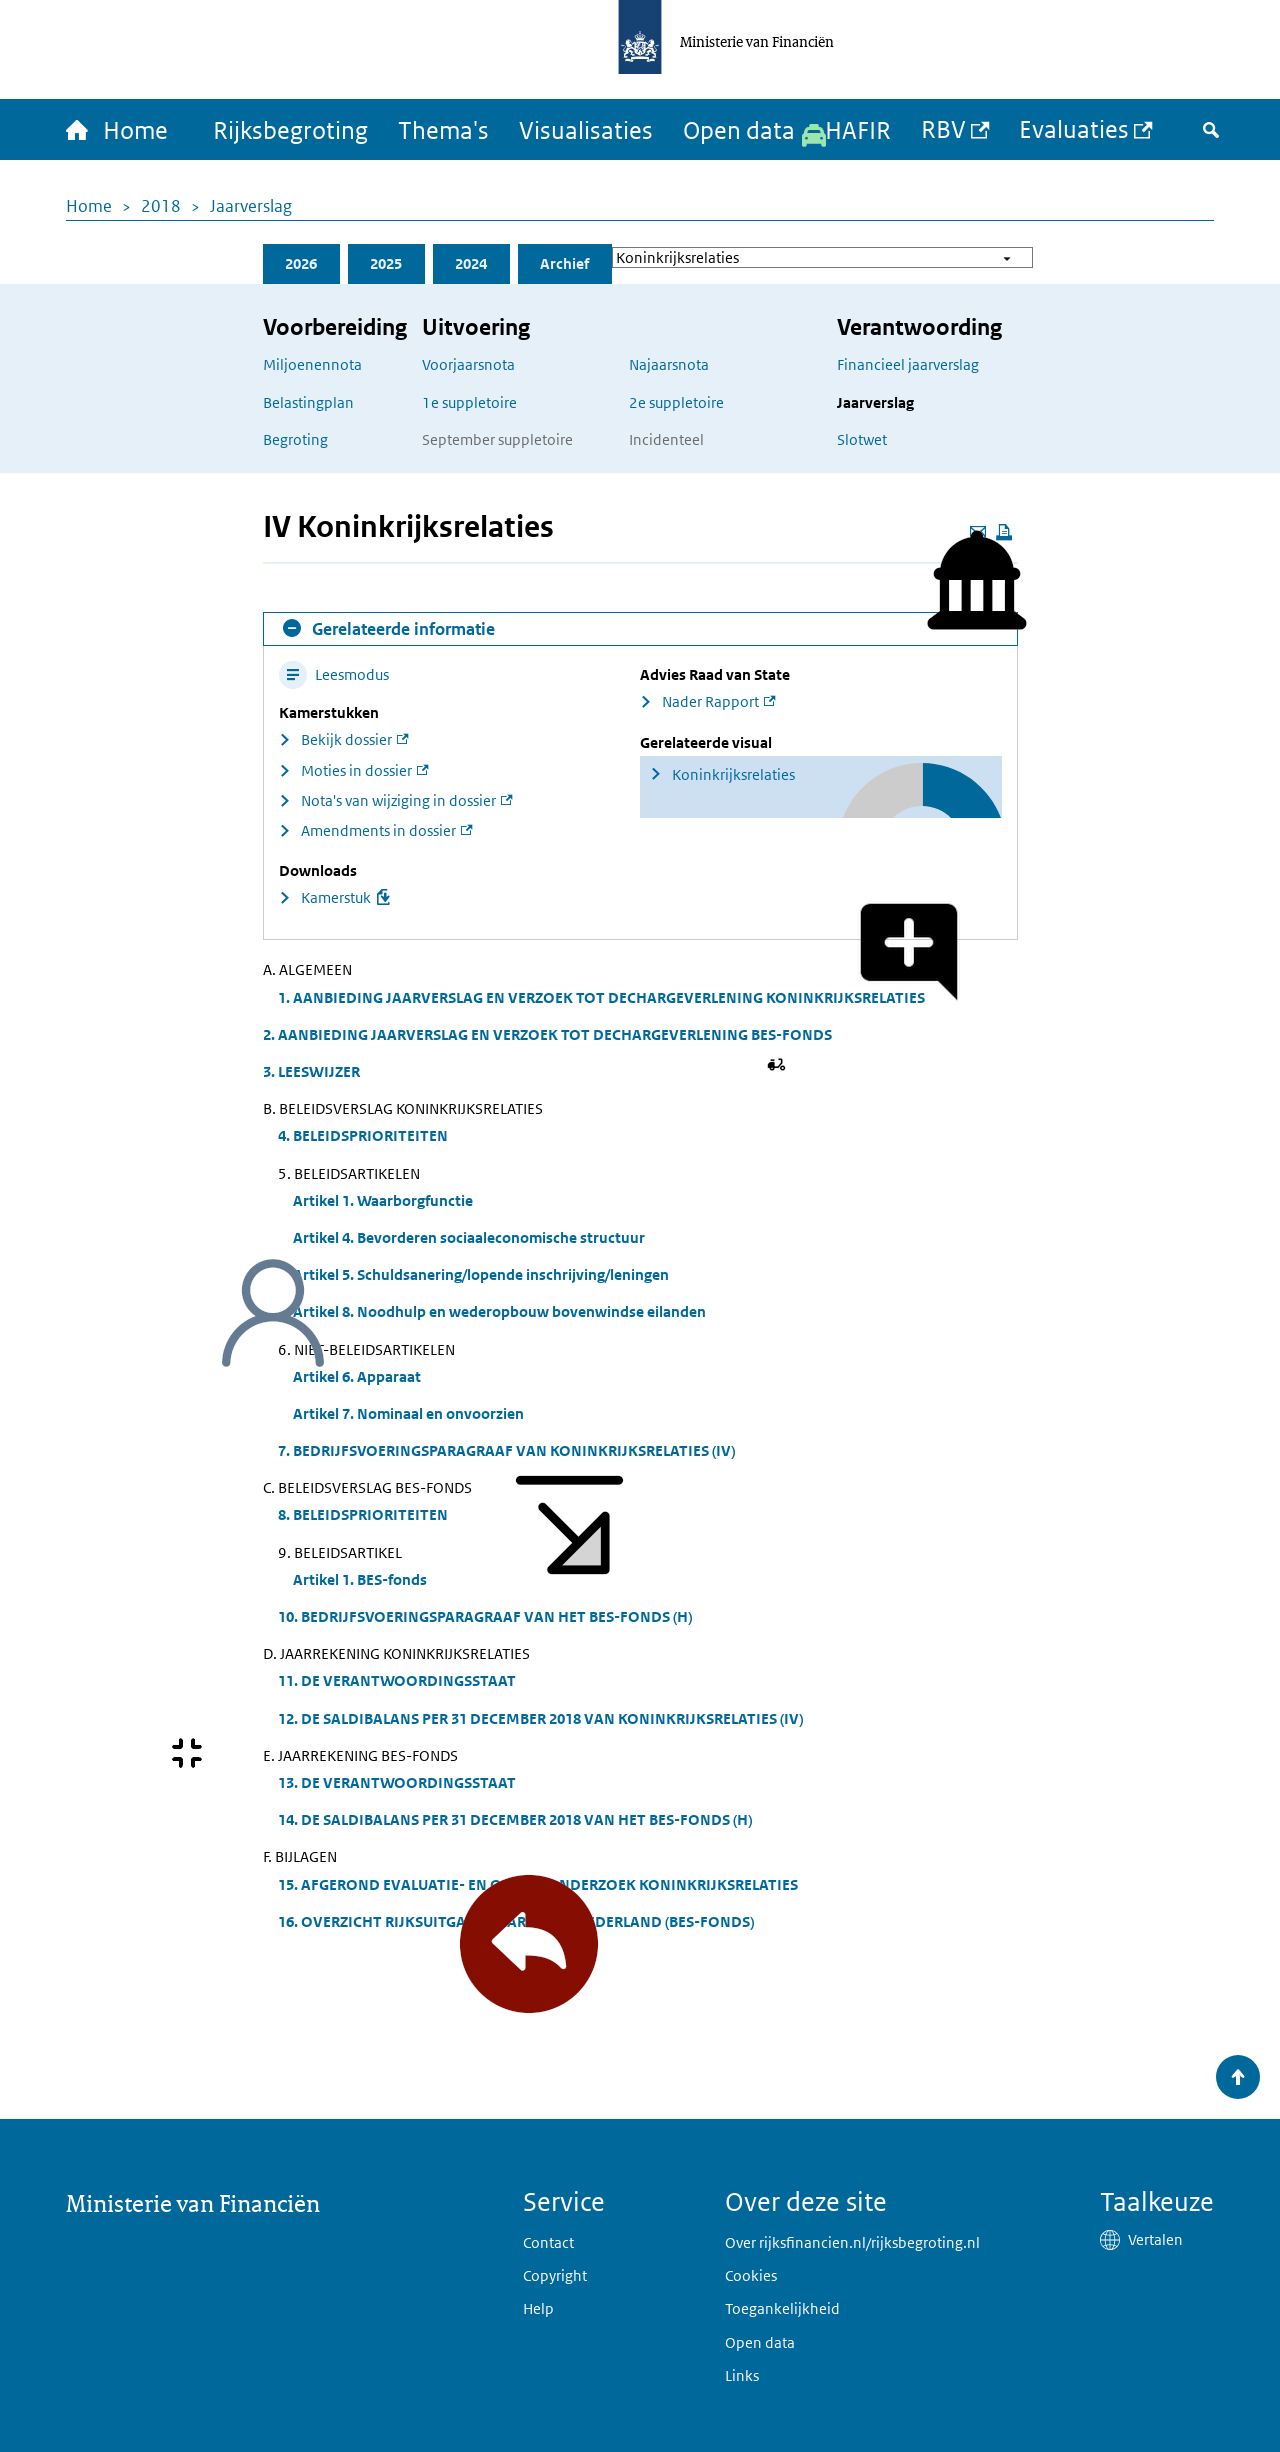  Describe the element at coordinates (909, 952) in the screenshot. I see `add a new comment` at that location.